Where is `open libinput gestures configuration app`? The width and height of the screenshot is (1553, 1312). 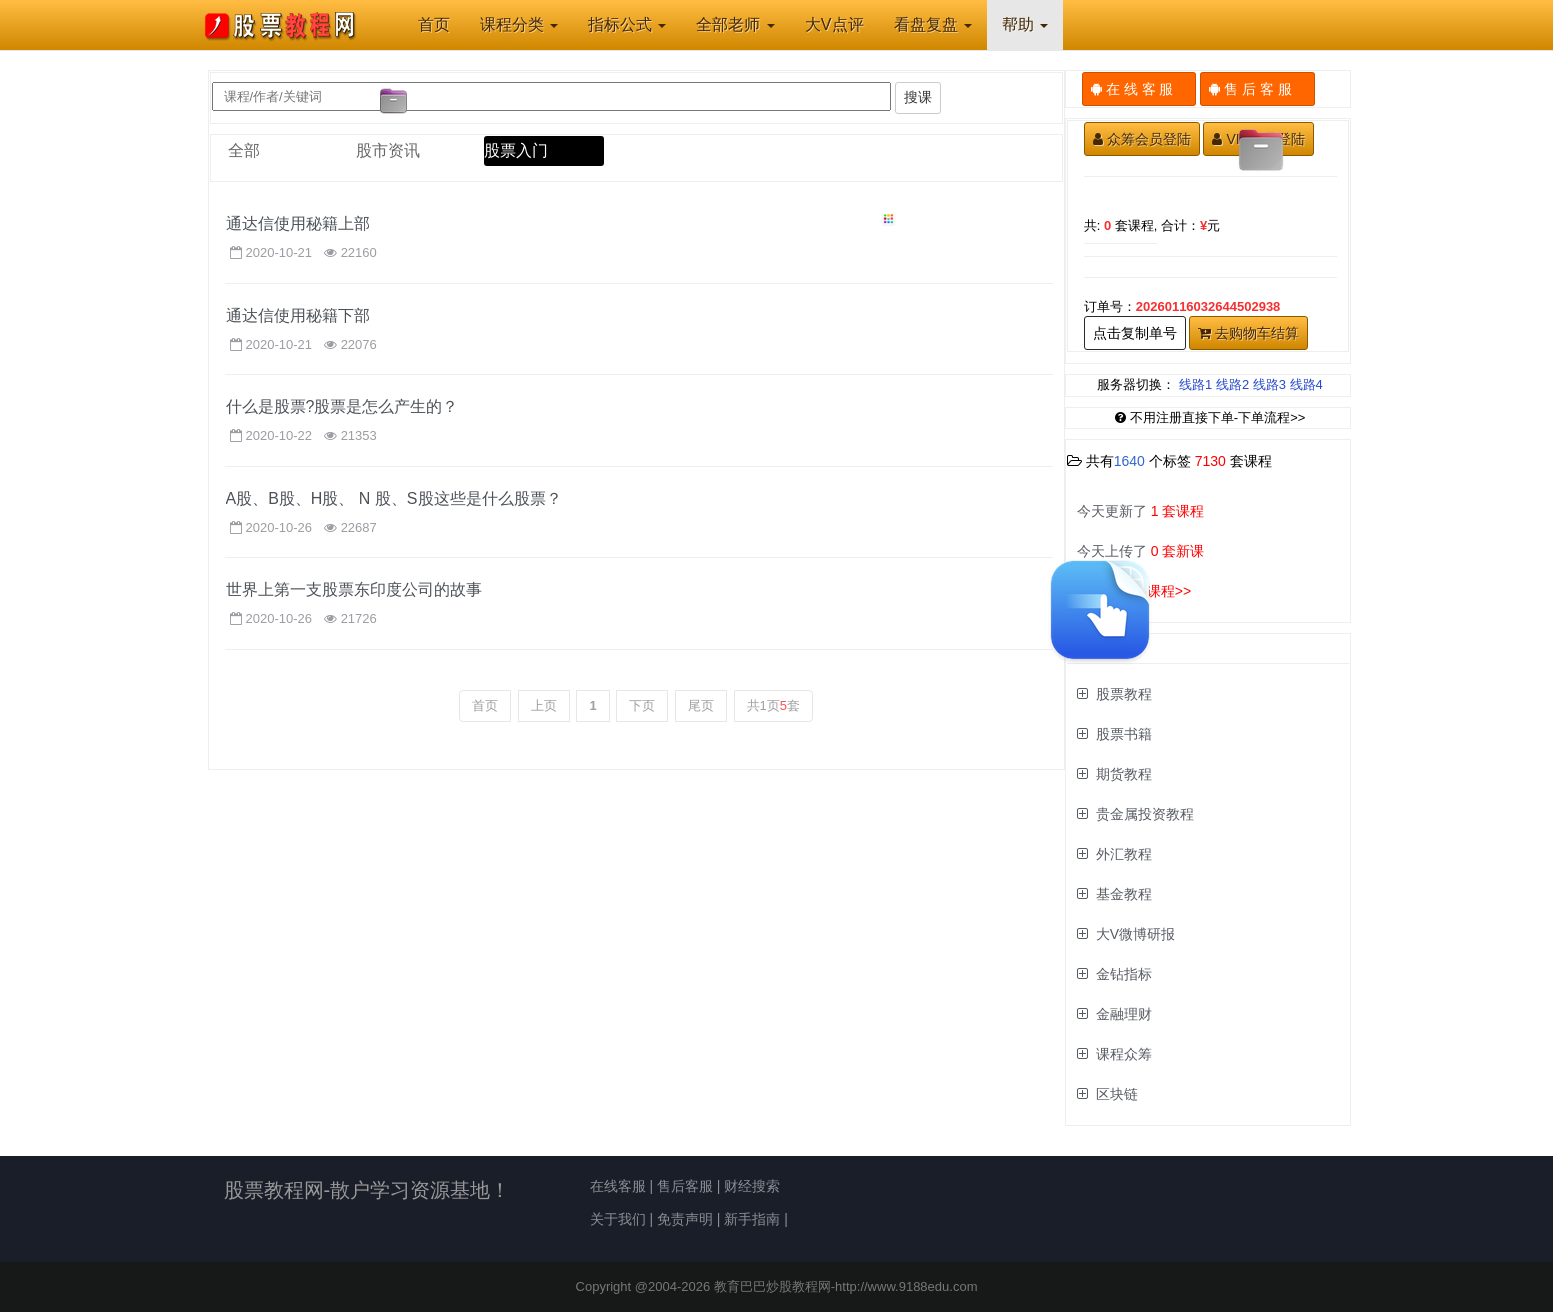
open libinput gestures configuration app is located at coordinates (1100, 610).